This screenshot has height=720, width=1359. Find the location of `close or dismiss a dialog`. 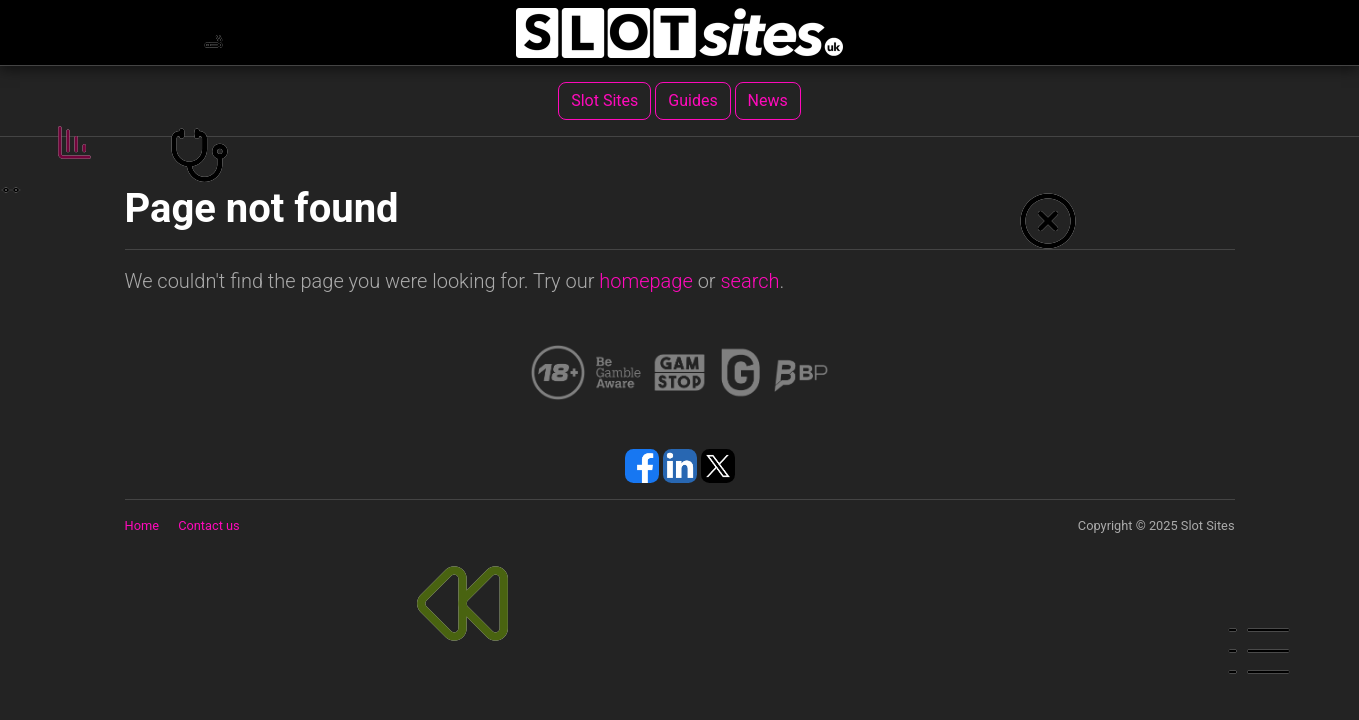

close or dismiss a dialog is located at coordinates (1048, 221).